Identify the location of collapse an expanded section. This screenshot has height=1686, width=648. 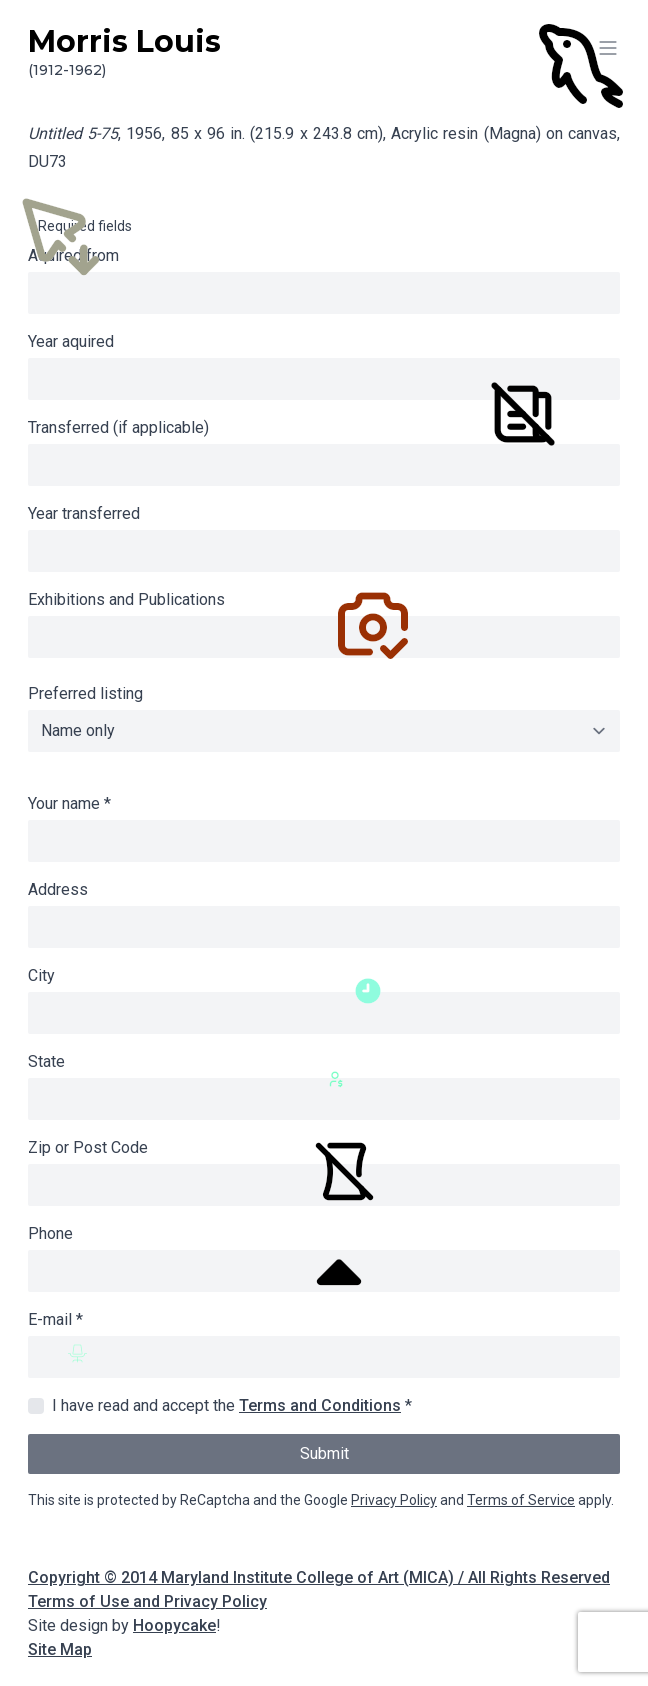
(339, 1274).